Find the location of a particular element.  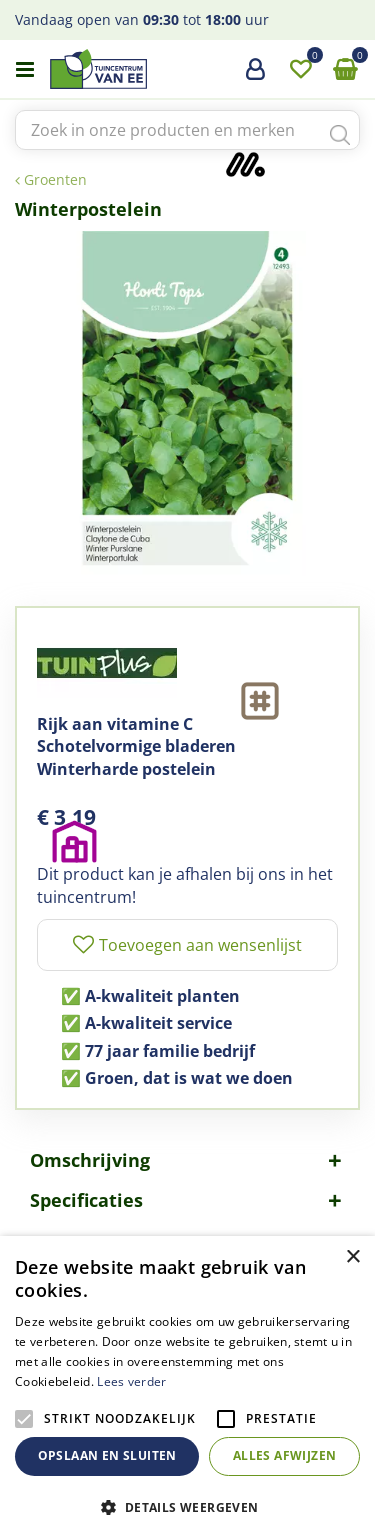

access warehouse inventory is located at coordinates (74, 840).